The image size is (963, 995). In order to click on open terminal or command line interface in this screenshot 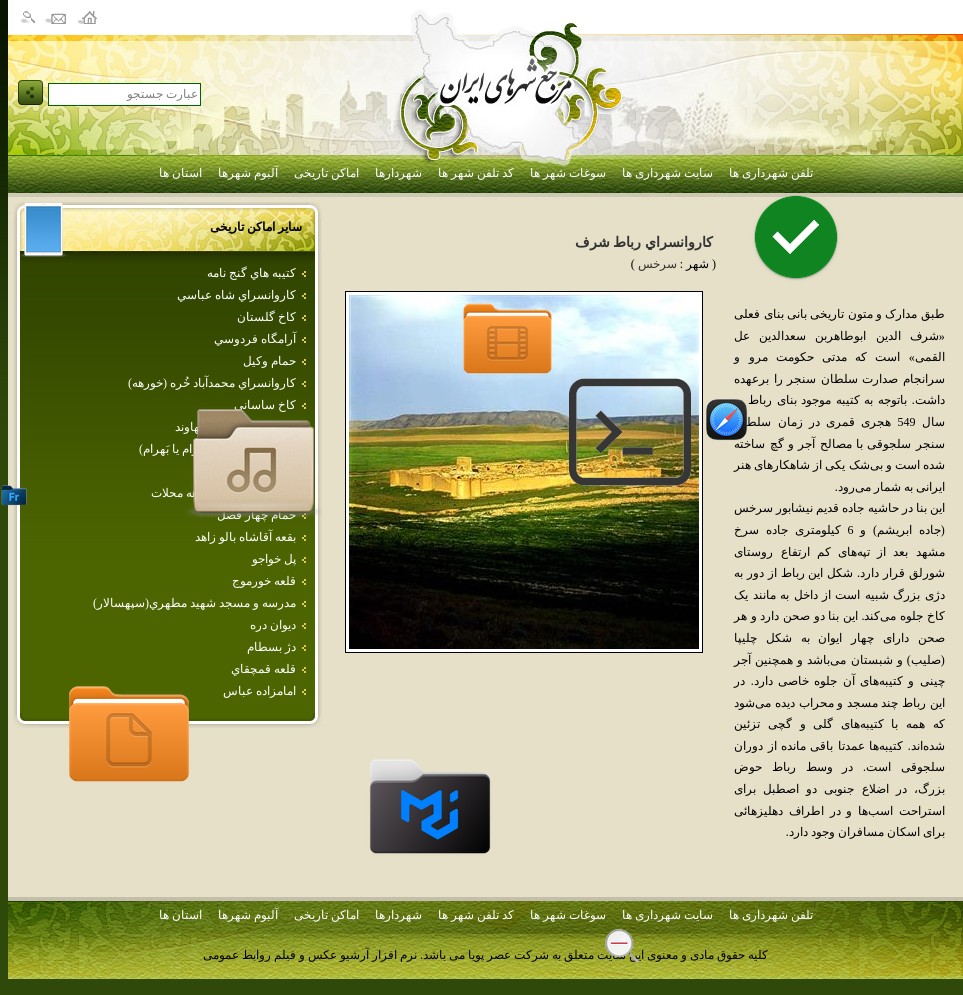, I will do `click(630, 432)`.